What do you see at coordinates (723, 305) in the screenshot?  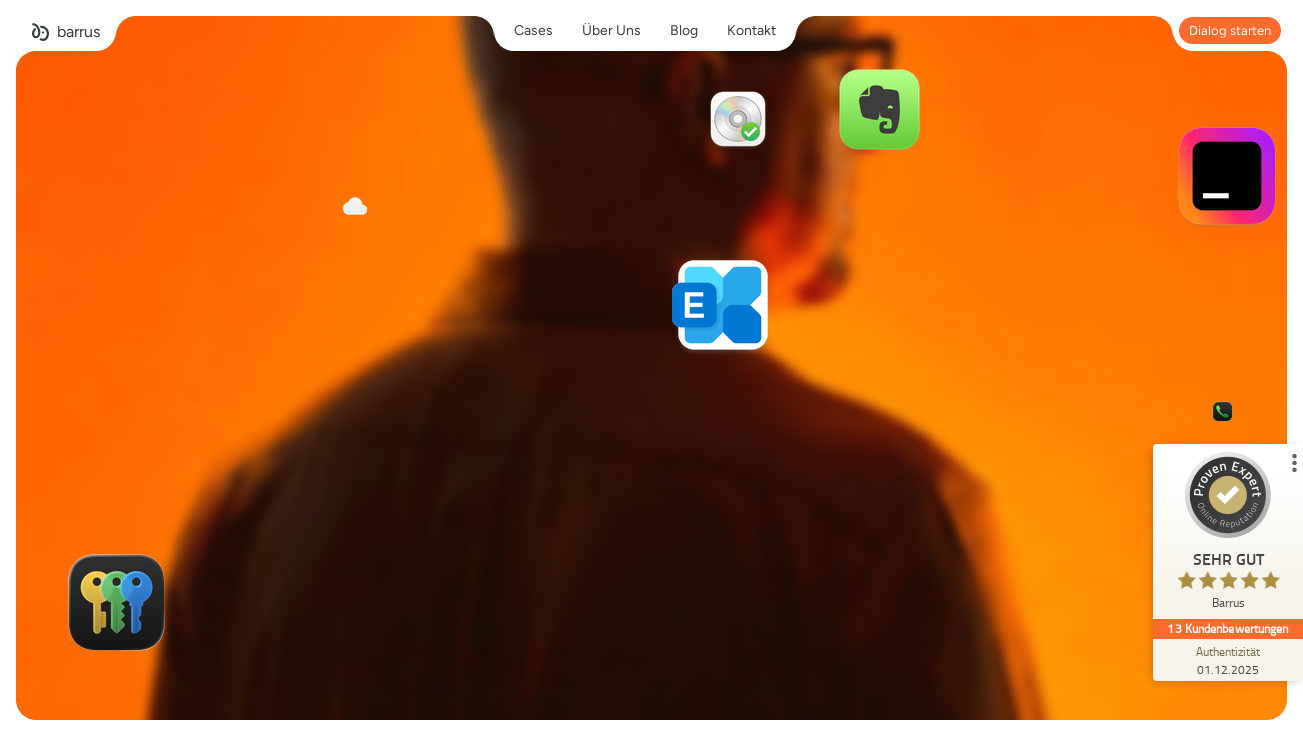 I see `open microsoft exchange email app` at bounding box center [723, 305].